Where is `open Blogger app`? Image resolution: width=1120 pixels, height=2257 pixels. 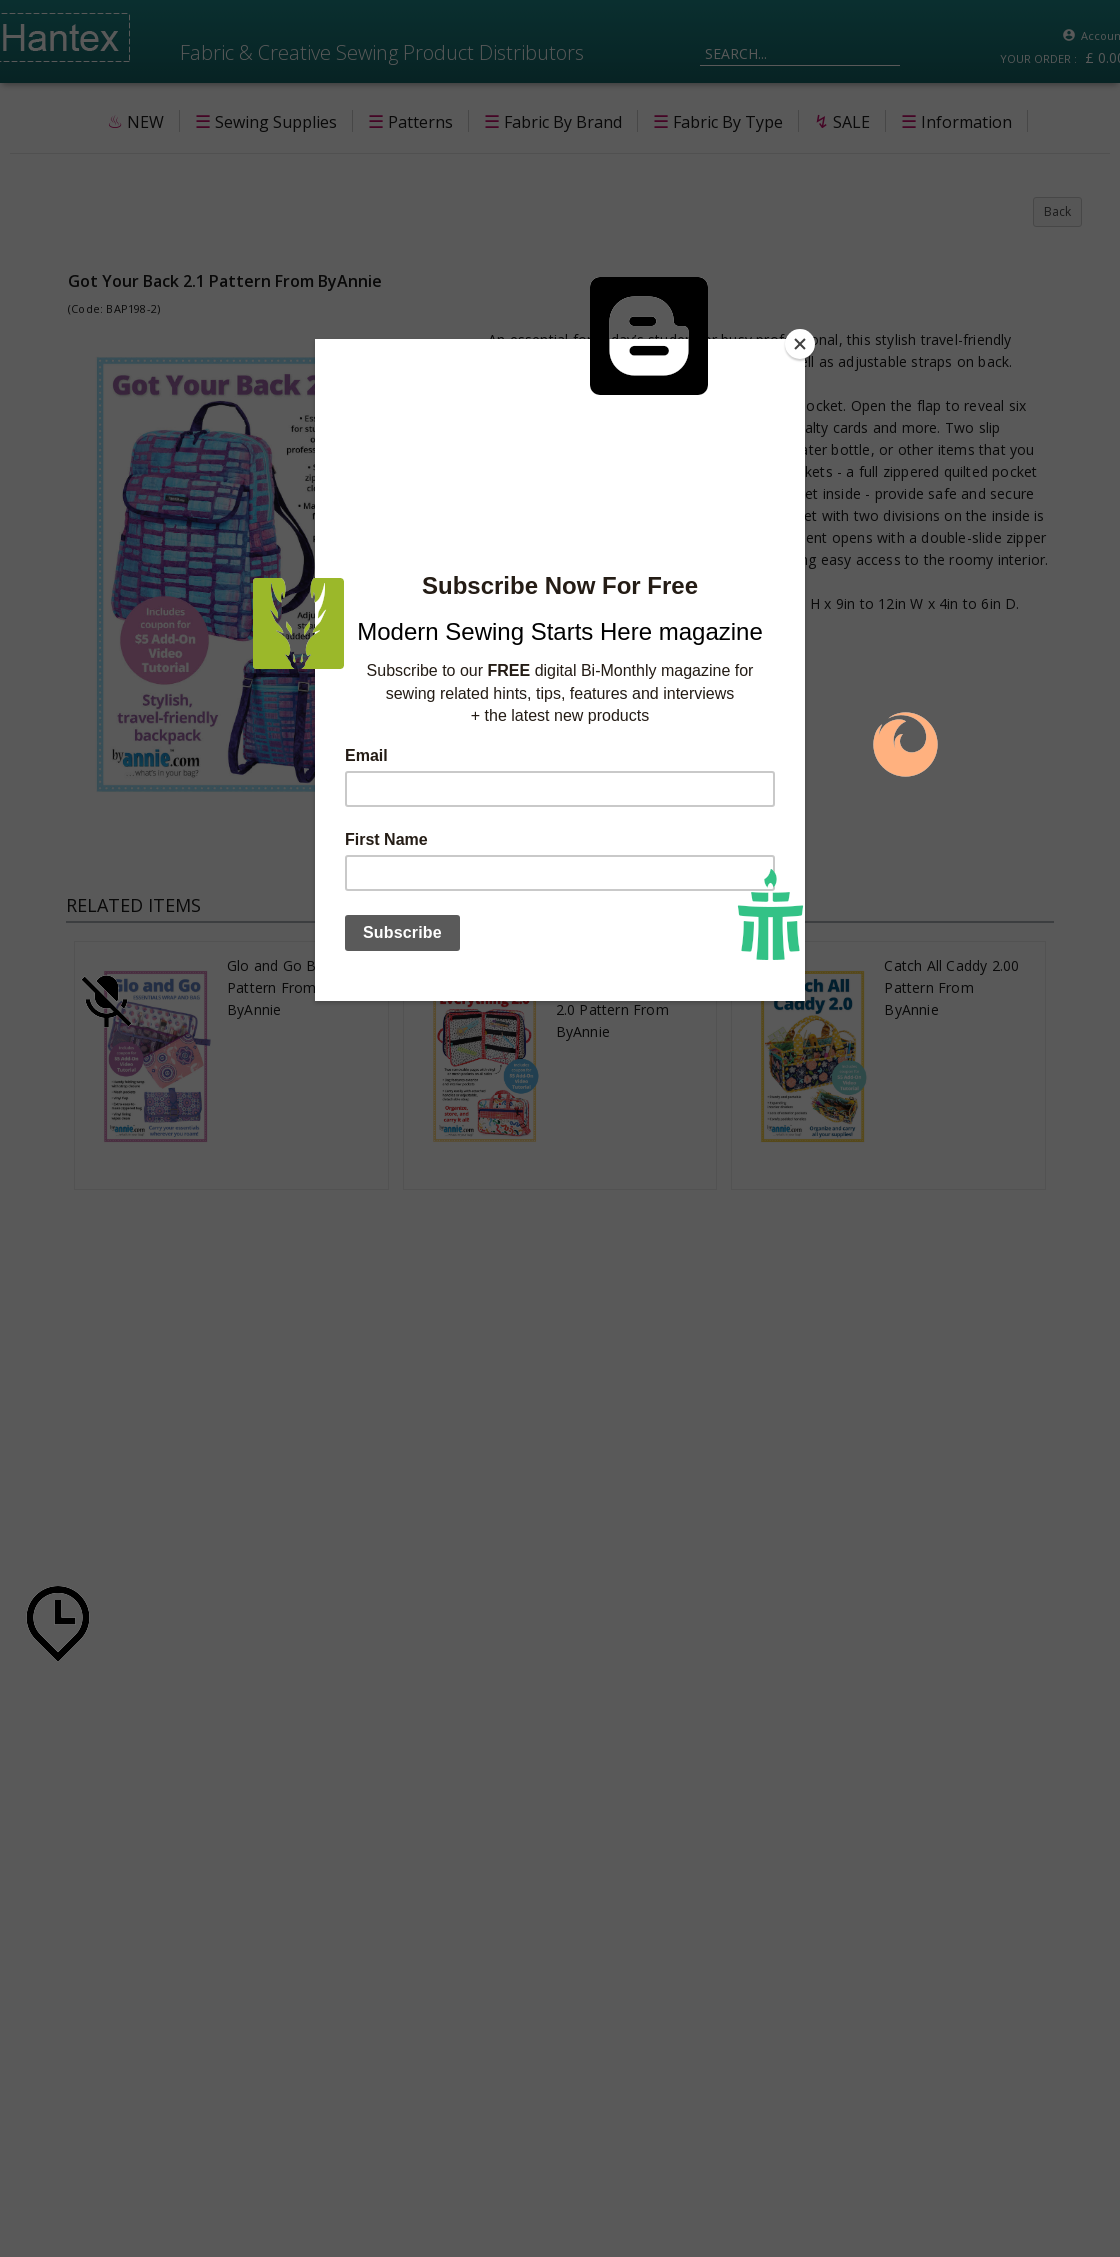 open Blogger app is located at coordinates (649, 336).